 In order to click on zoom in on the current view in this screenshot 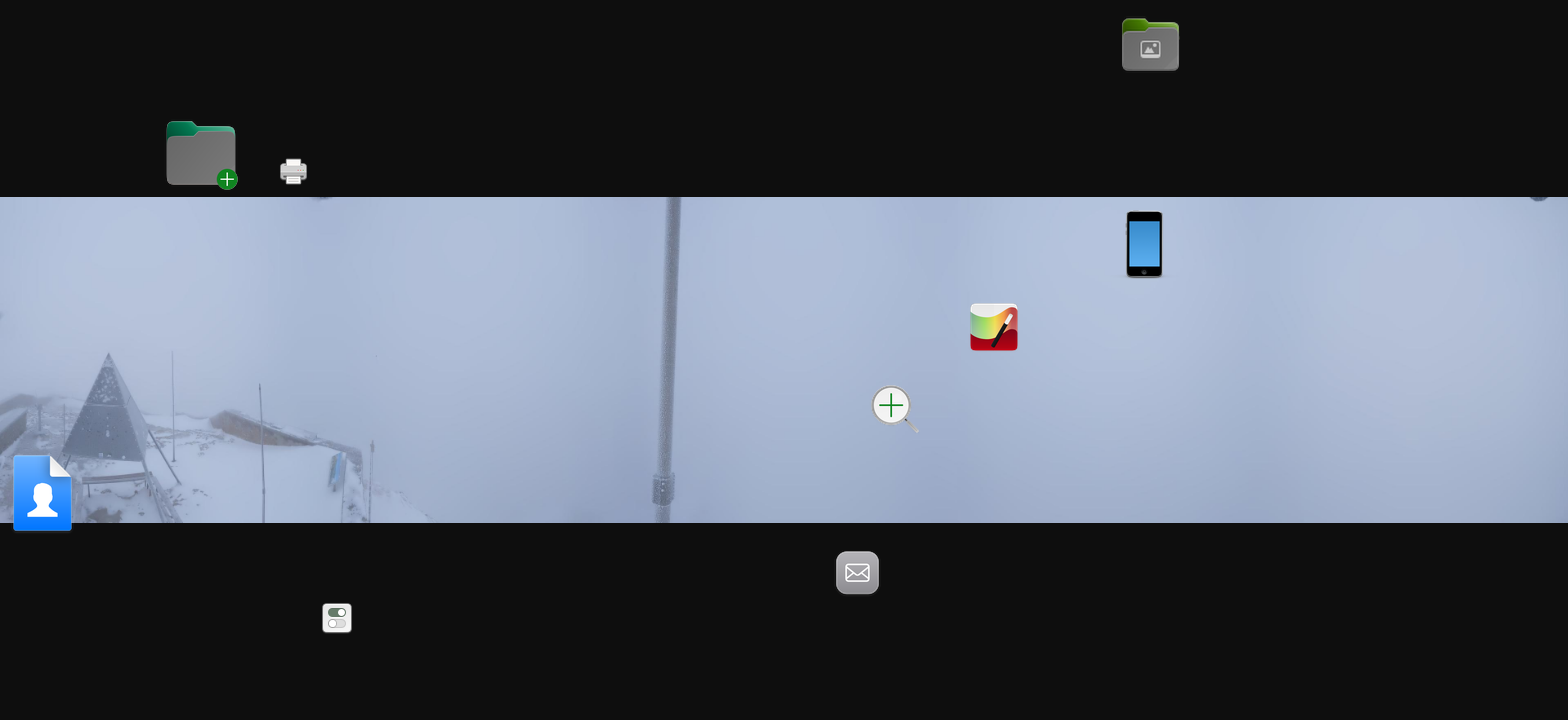, I will do `click(894, 408)`.